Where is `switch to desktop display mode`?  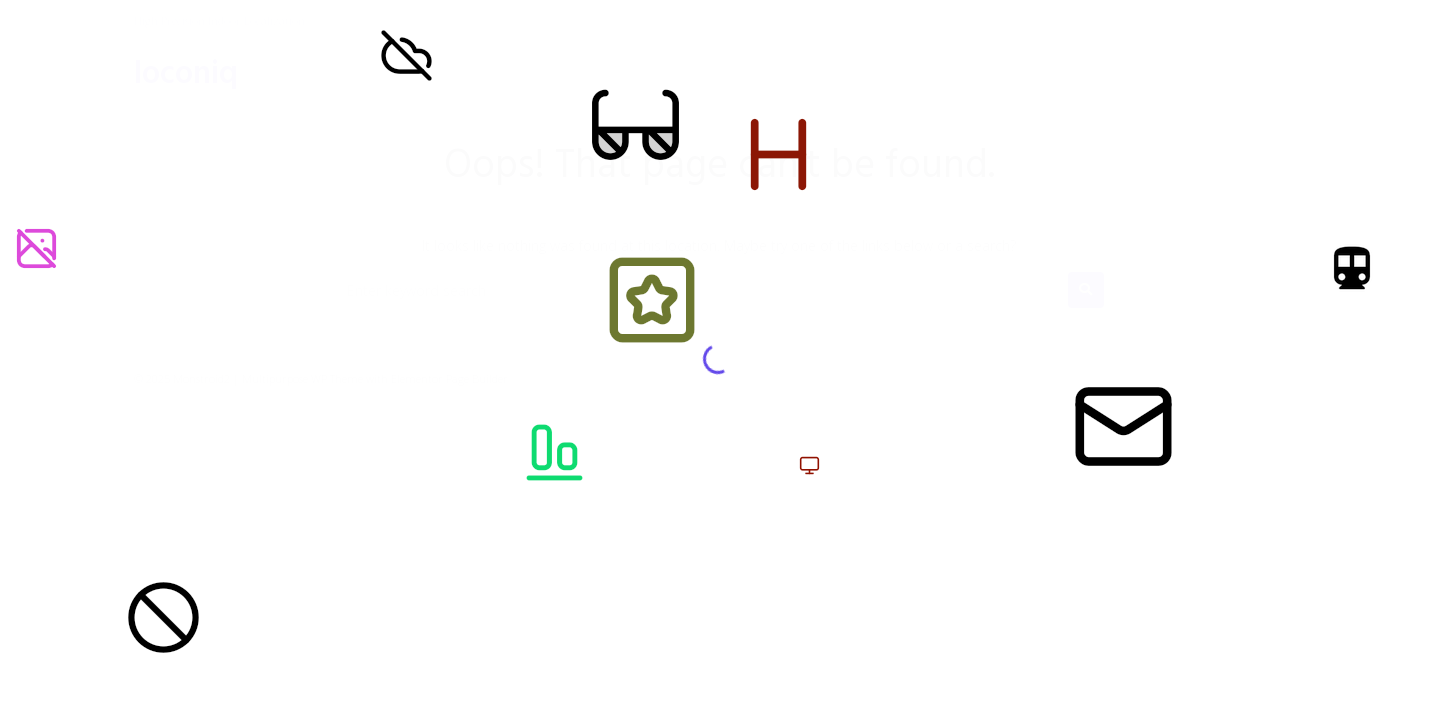
switch to desktop display mode is located at coordinates (809, 465).